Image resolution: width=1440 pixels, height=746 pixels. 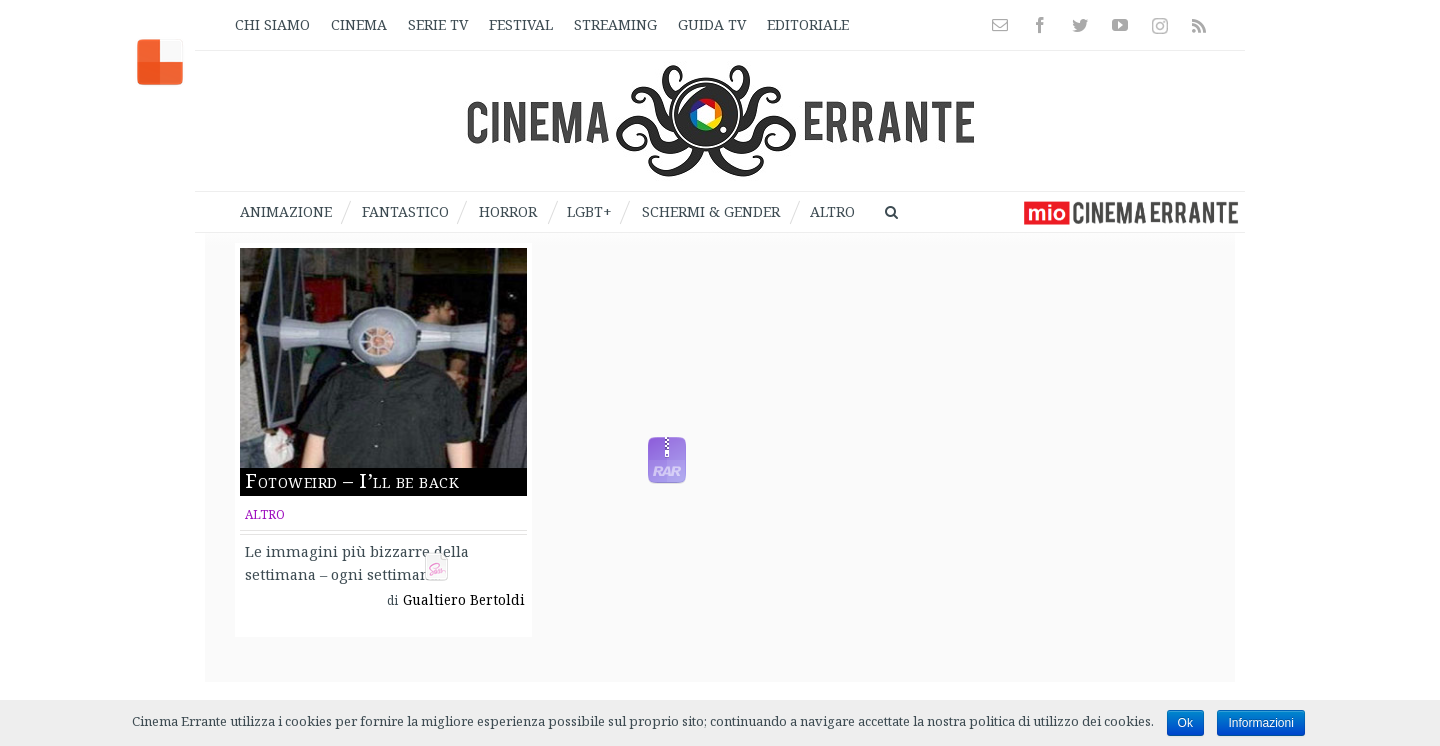 What do you see at coordinates (667, 460) in the screenshot?
I see `a compressed RAR archive file` at bounding box center [667, 460].